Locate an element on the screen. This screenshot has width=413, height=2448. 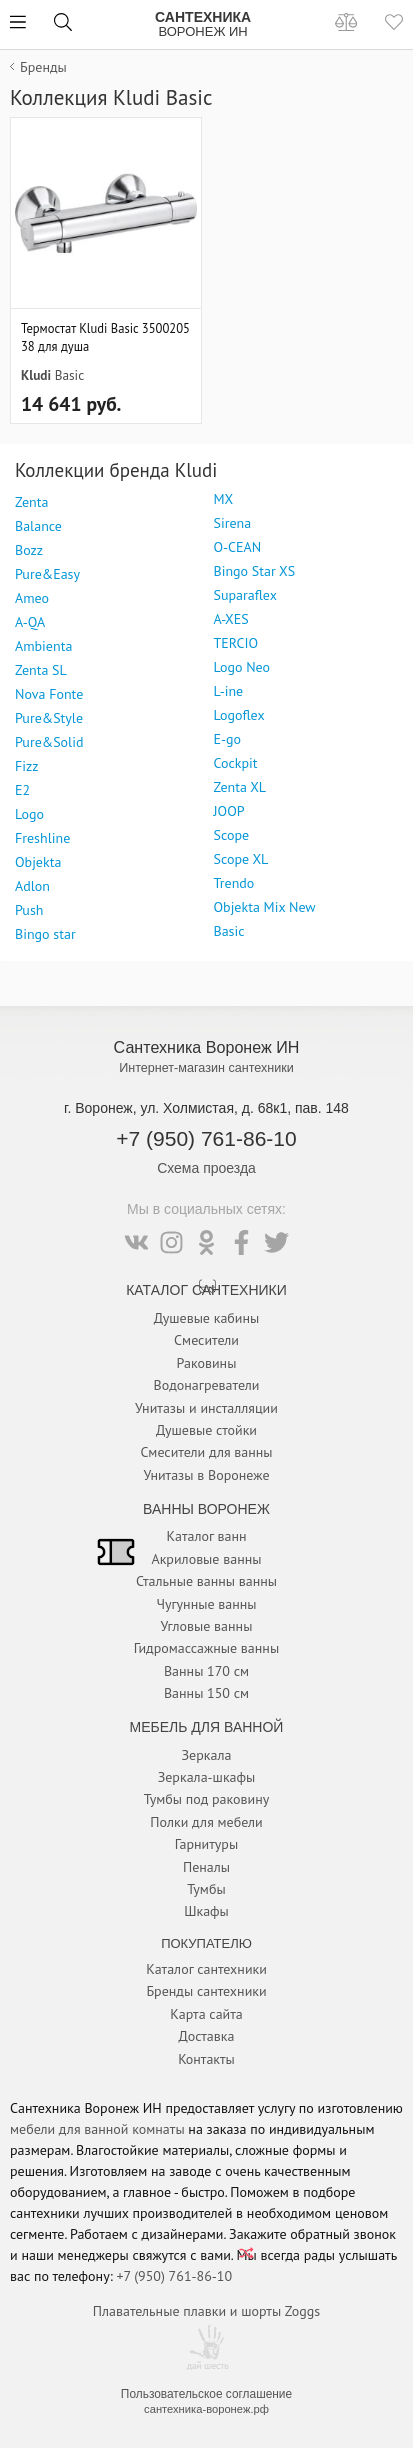
toggle summer or vacation mode is located at coordinates (207, 1286).